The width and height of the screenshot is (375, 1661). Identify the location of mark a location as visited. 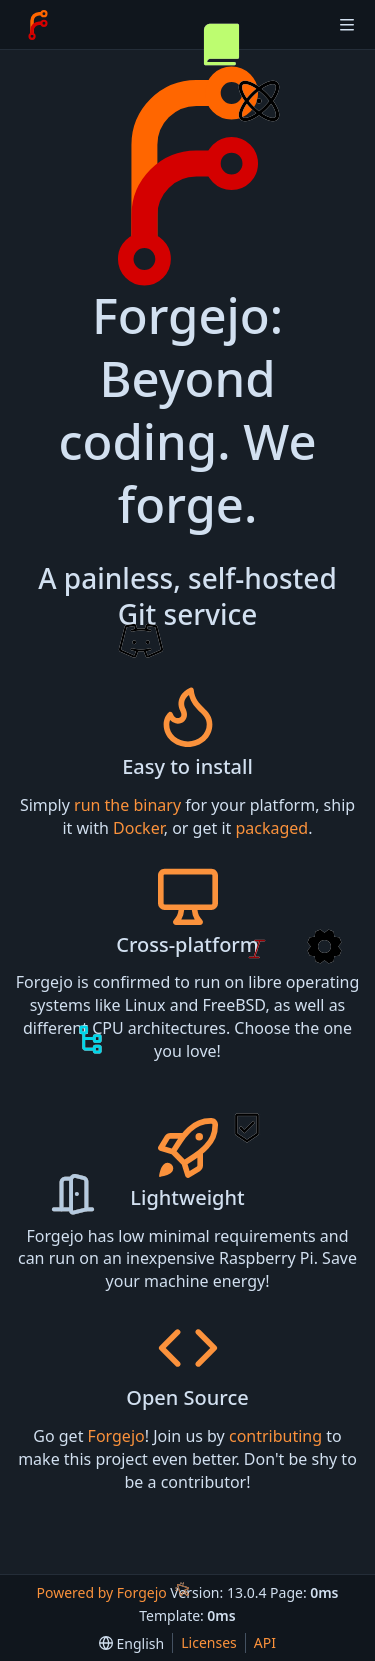
(247, 1128).